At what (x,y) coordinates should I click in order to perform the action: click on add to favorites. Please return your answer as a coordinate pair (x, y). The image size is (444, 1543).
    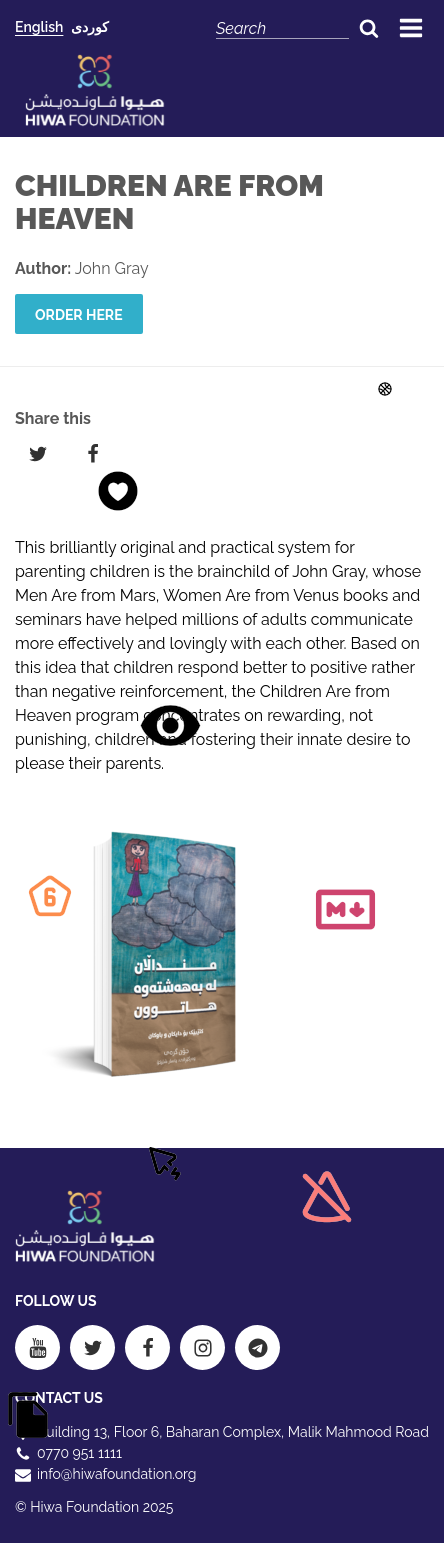
    Looking at the image, I should click on (118, 491).